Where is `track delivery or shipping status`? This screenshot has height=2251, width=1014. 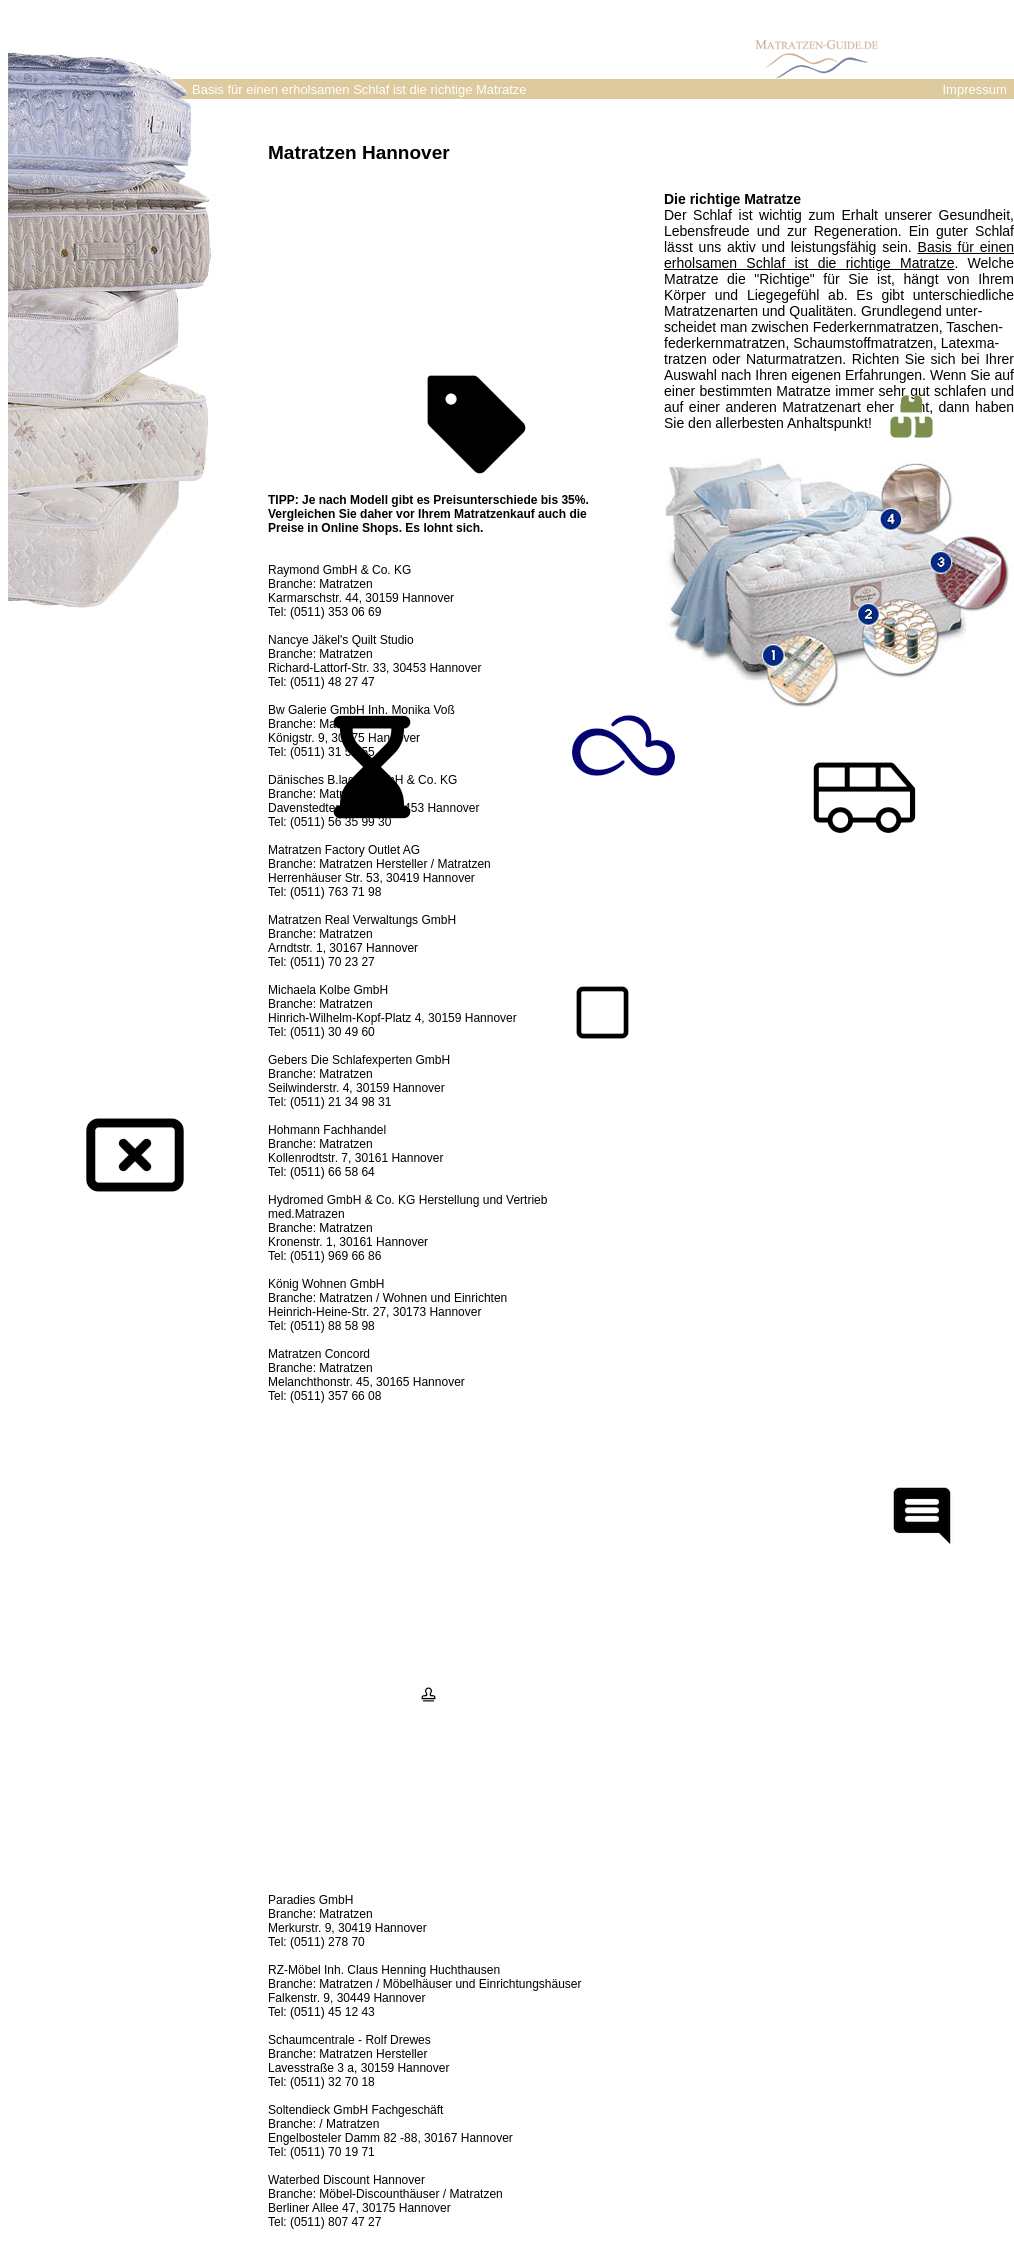 track delivery or shipping status is located at coordinates (861, 796).